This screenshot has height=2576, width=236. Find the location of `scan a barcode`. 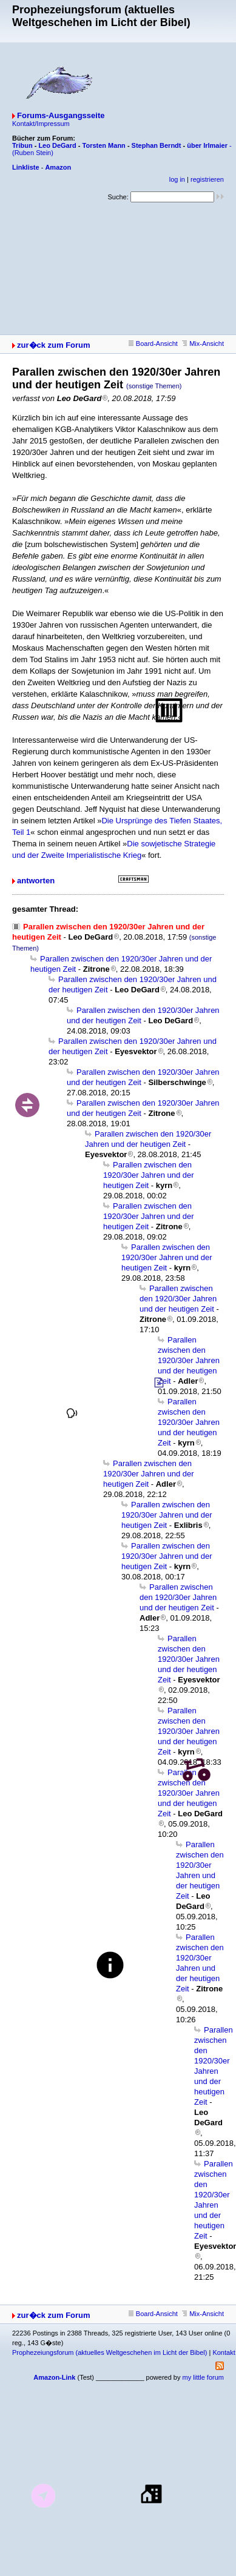

scan a barcode is located at coordinates (169, 710).